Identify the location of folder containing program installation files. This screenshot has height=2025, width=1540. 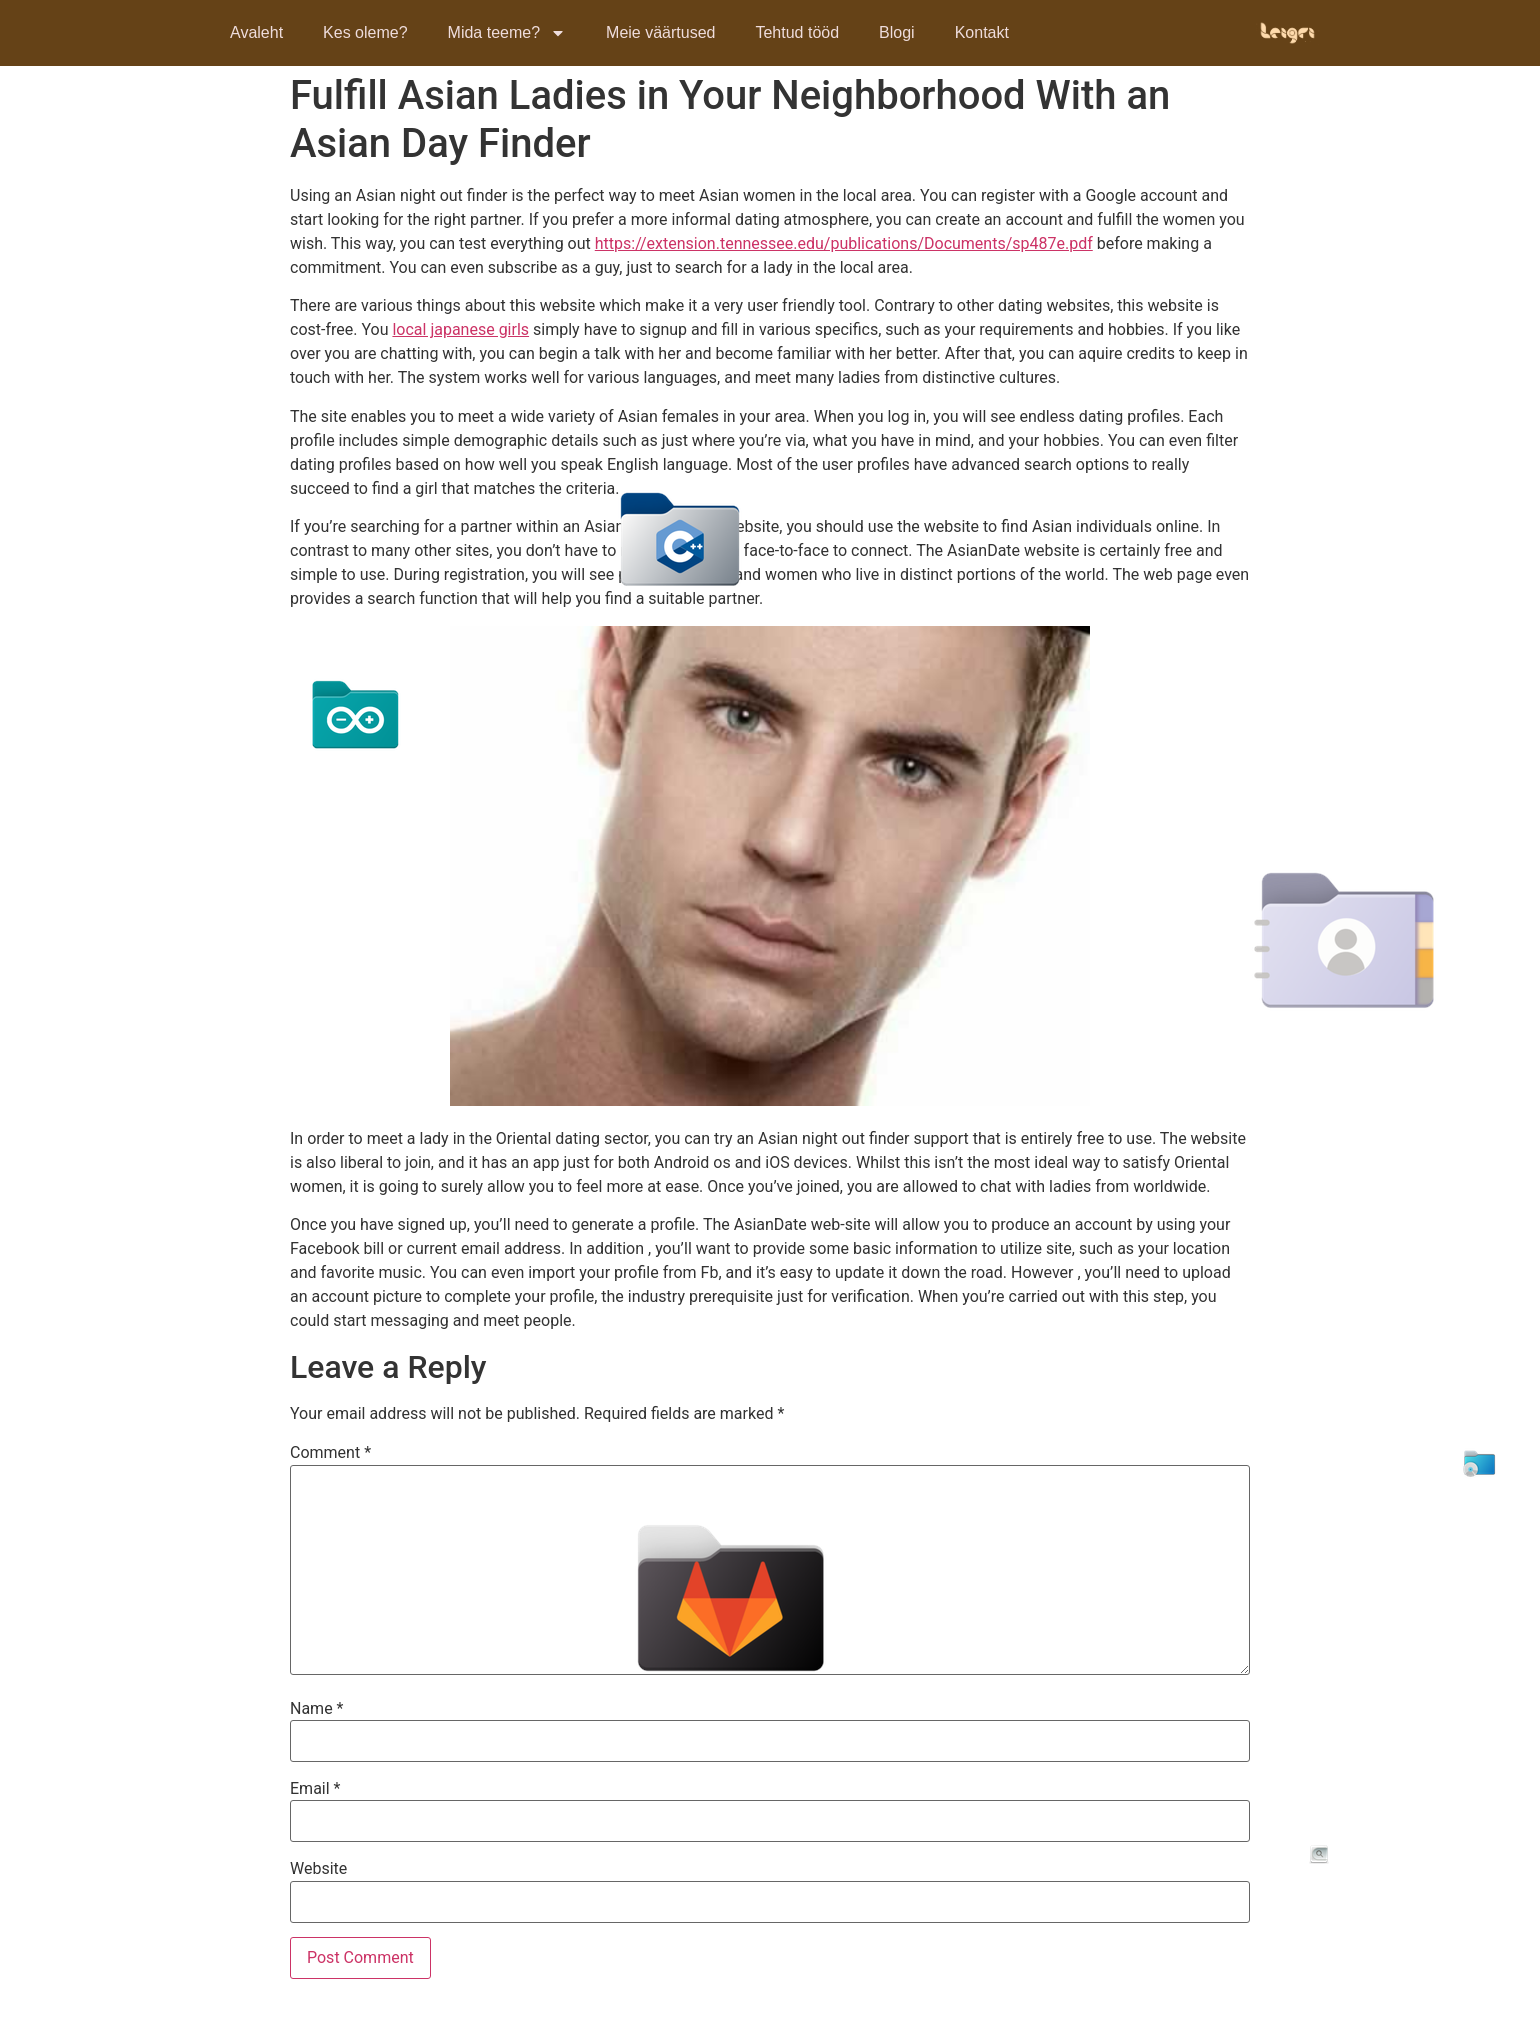
(1479, 1463).